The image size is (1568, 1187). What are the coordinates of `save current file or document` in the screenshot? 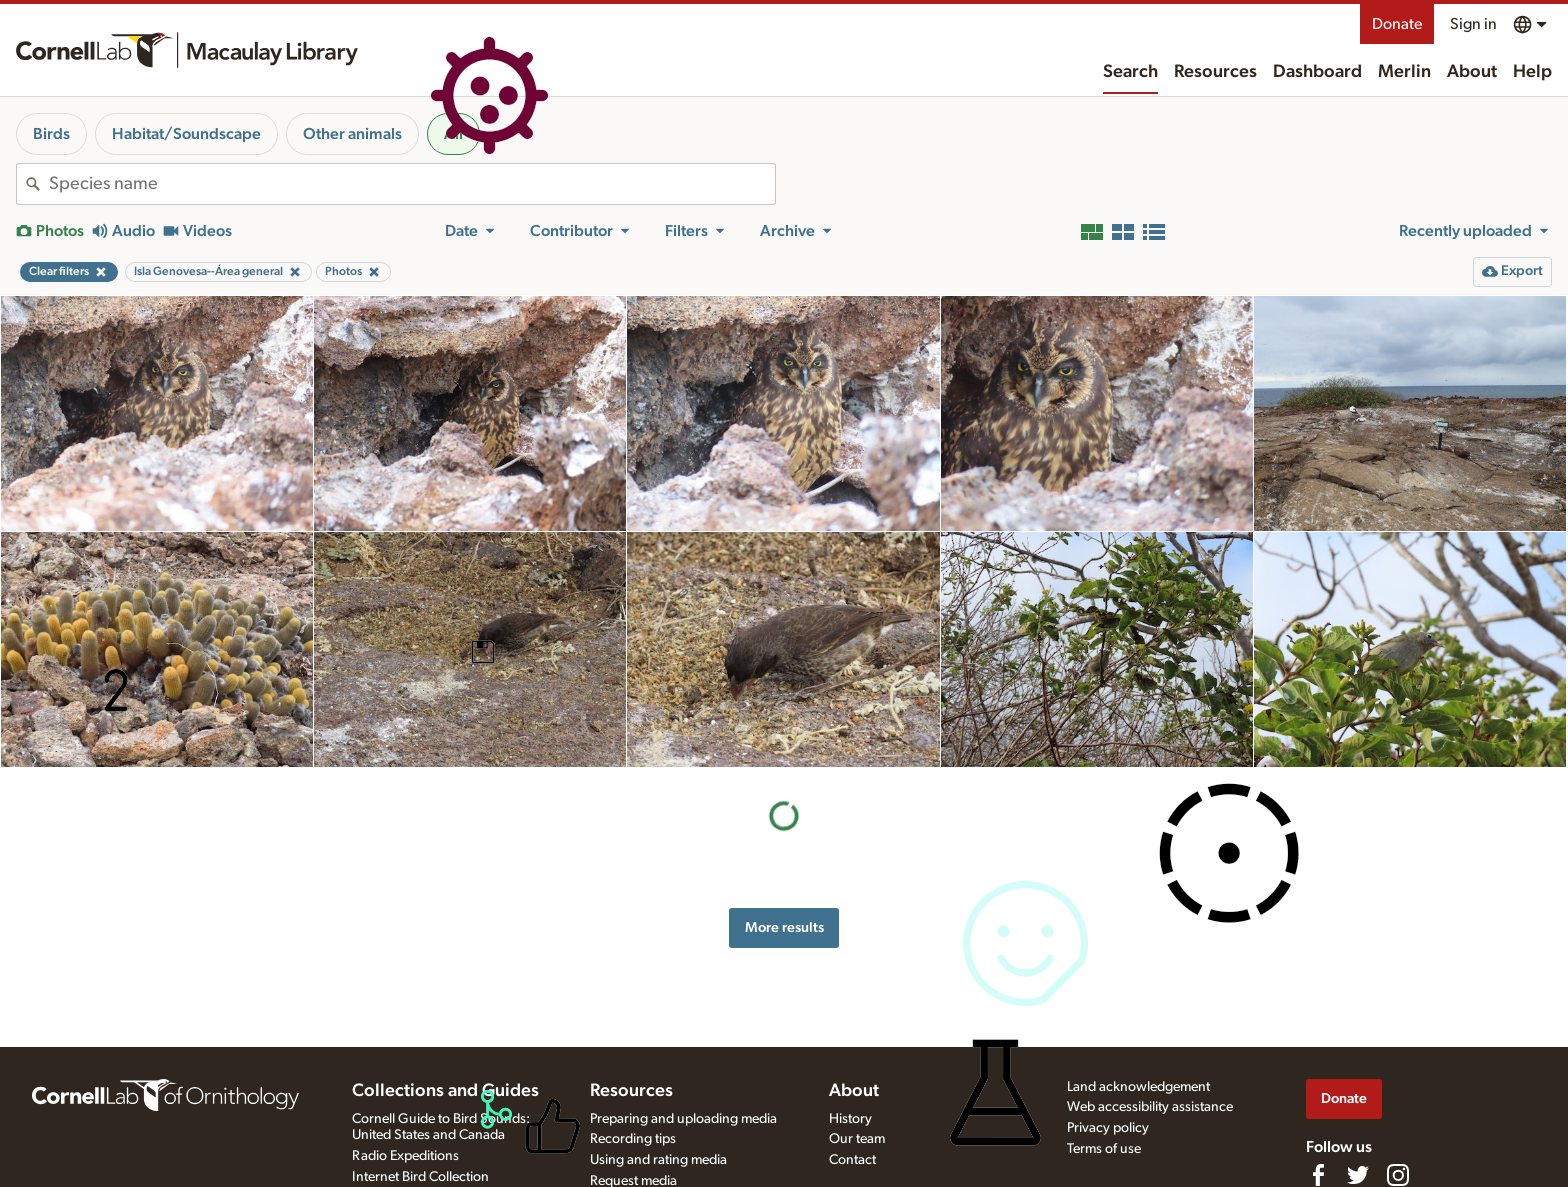 It's located at (483, 652).